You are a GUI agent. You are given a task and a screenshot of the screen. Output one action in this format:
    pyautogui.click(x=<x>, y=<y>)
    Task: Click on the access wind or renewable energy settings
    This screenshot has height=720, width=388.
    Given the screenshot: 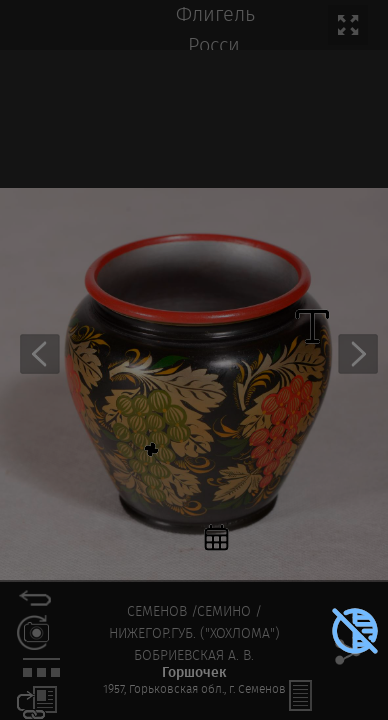 What is the action you would take?
    pyautogui.click(x=151, y=449)
    